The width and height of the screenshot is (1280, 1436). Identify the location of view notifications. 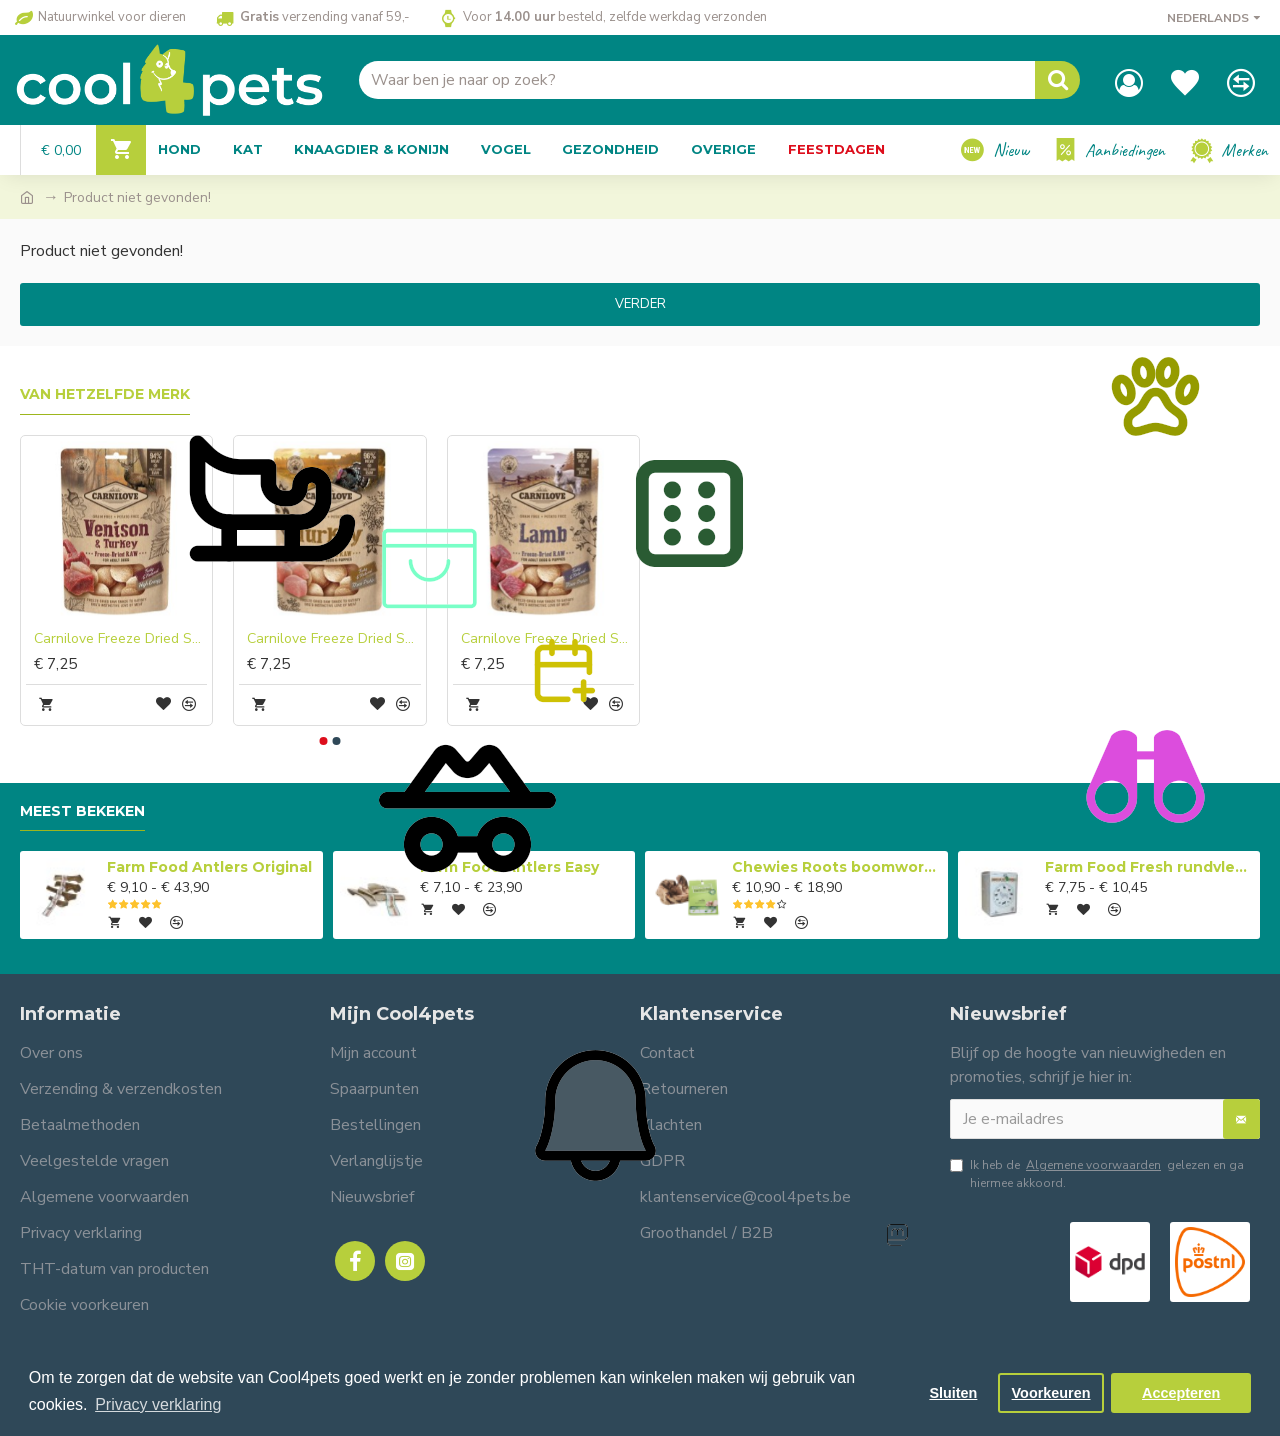
(595, 1115).